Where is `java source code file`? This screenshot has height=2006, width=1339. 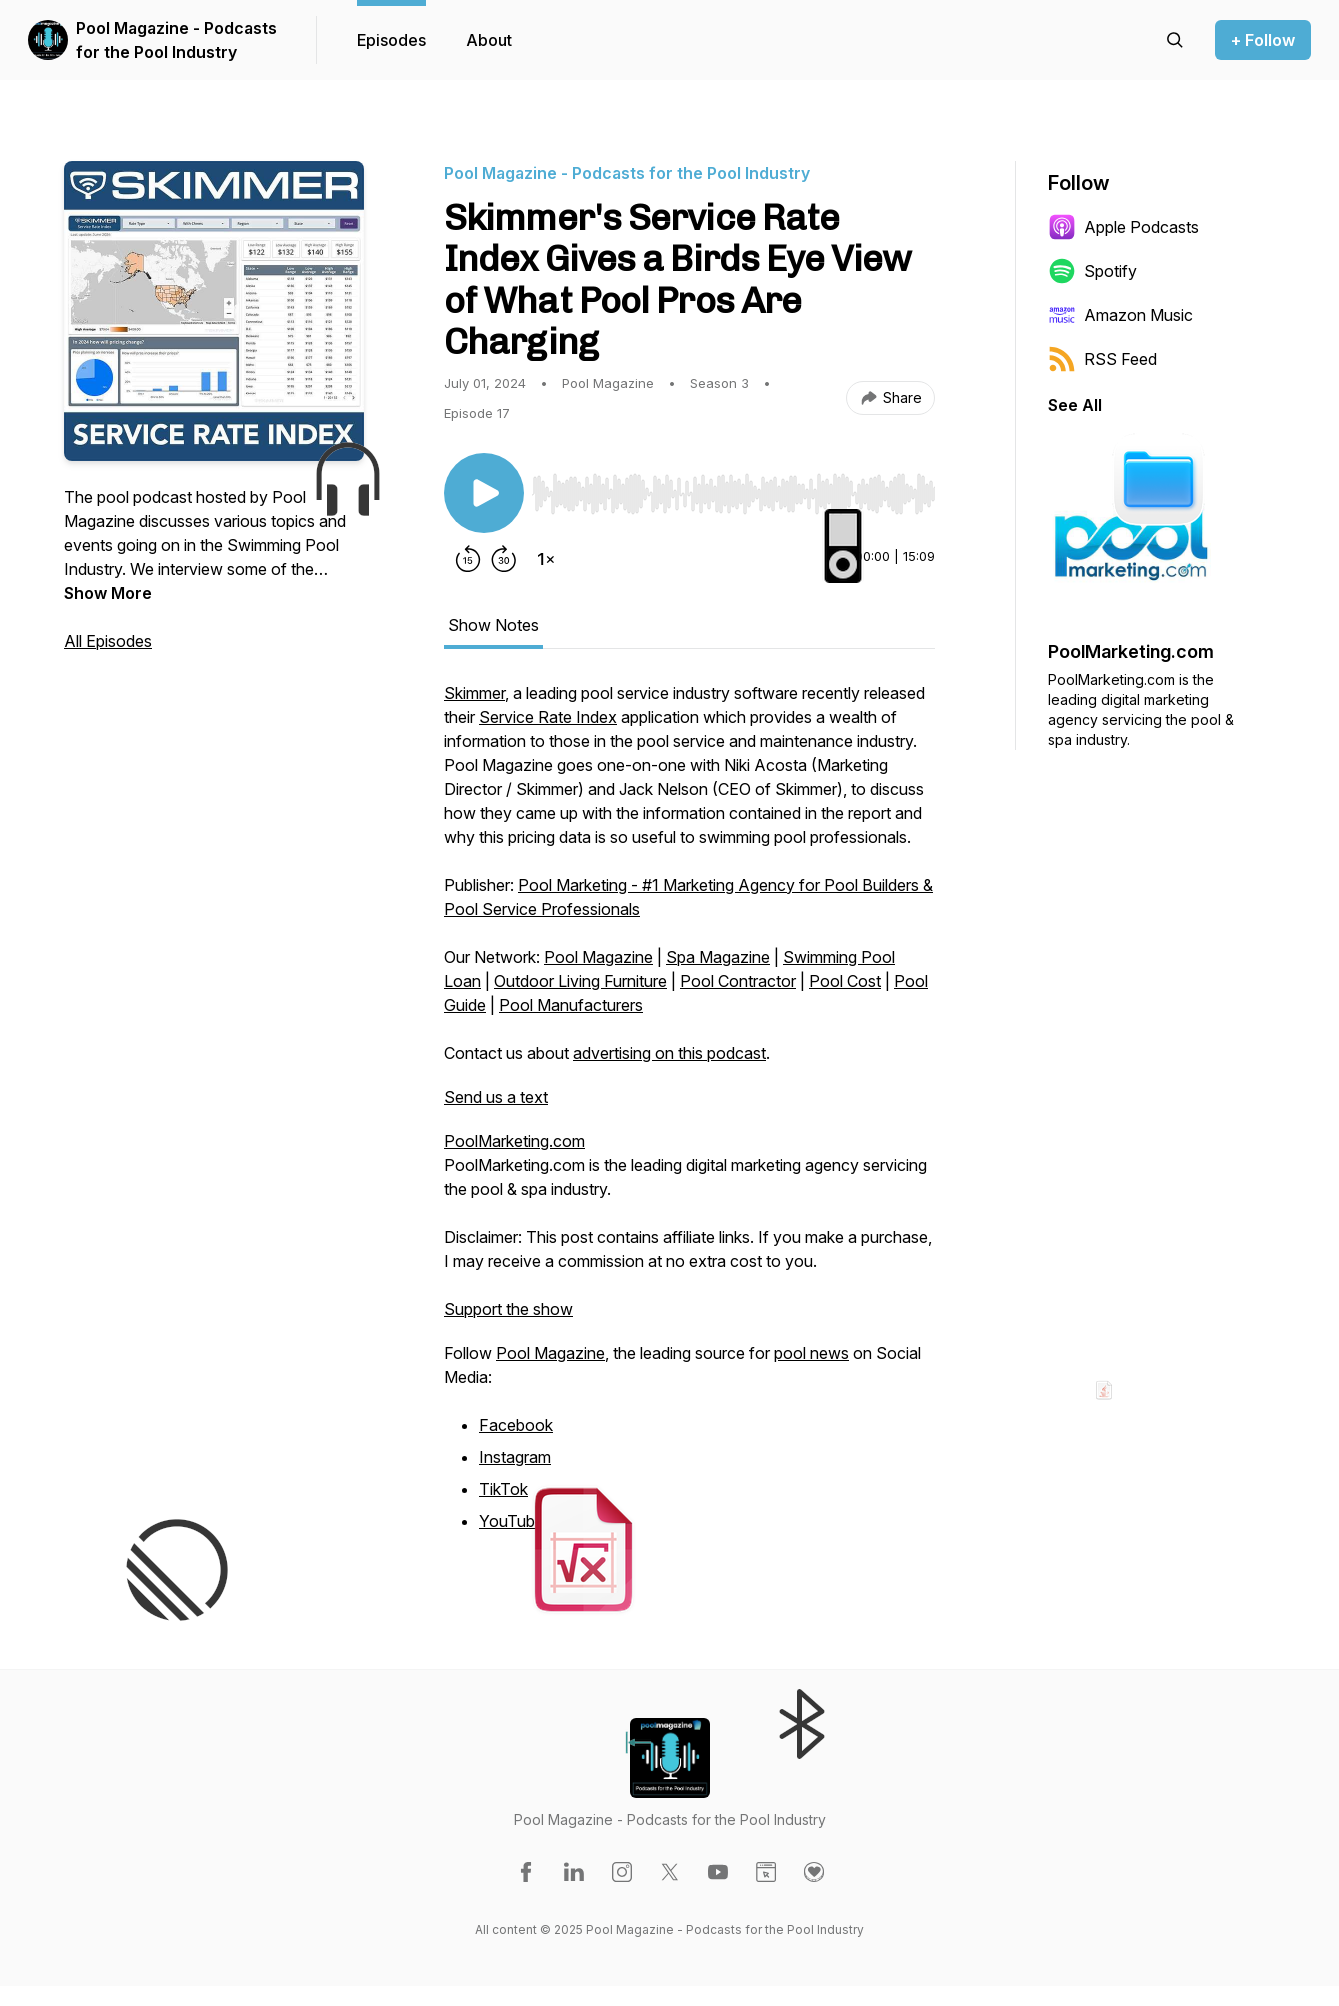
java source code file is located at coordinates (1104, 1390).